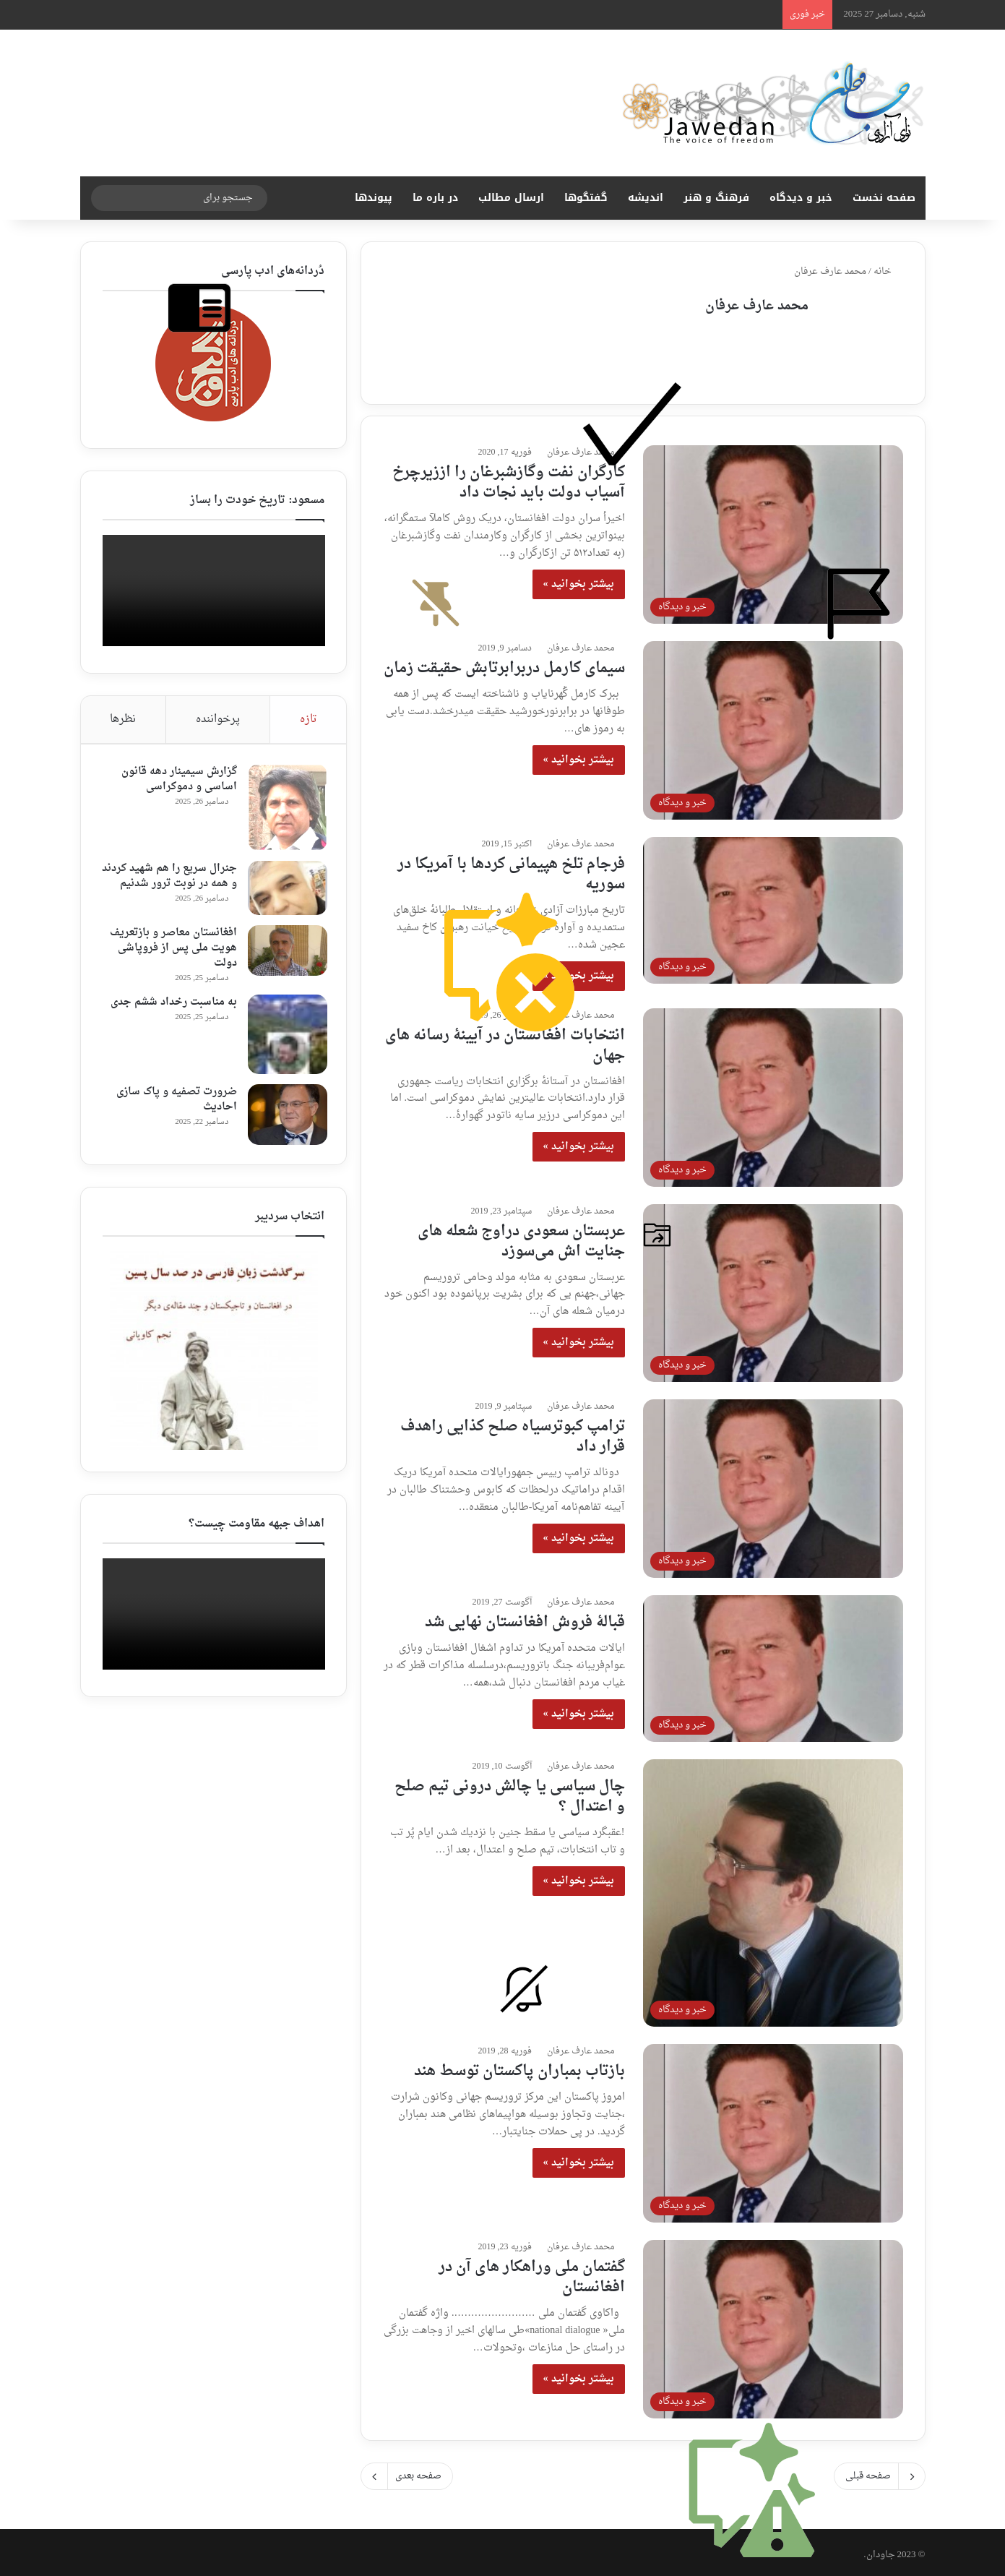 This screenshot has height=2576, width=1005. I want to click on unpin this item, so click(436, 603).